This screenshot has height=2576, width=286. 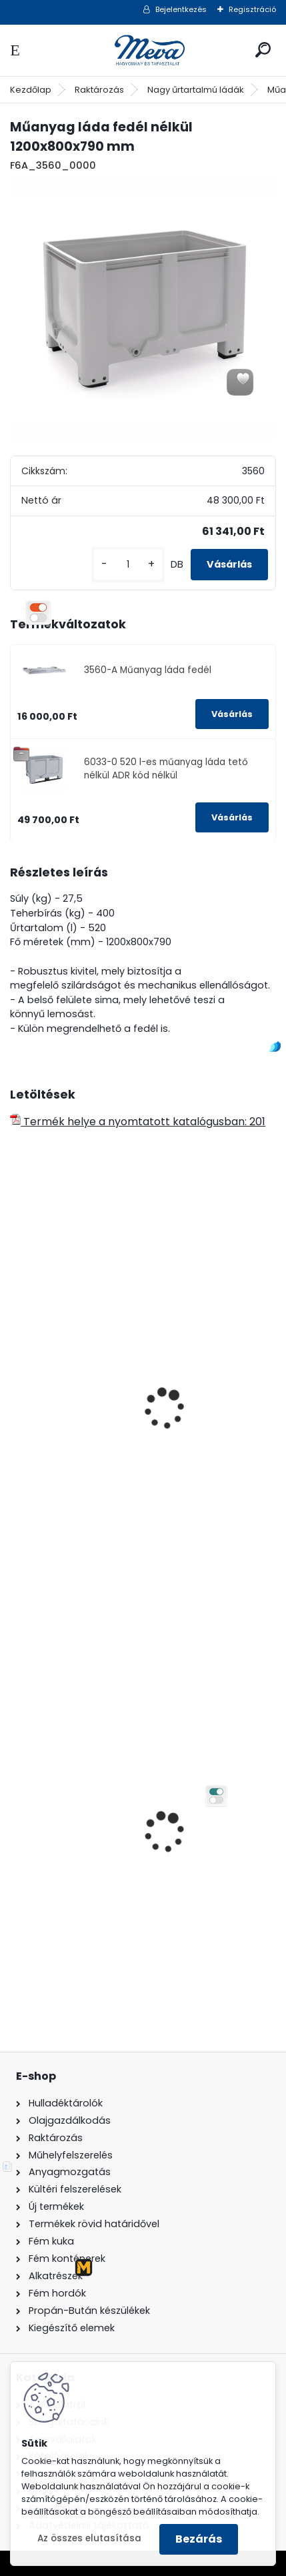 What do you see at coordinates (216, 1796) in the screenshot?
I see `open desktop preferences or system settings` at bounding box center [216, 1796].